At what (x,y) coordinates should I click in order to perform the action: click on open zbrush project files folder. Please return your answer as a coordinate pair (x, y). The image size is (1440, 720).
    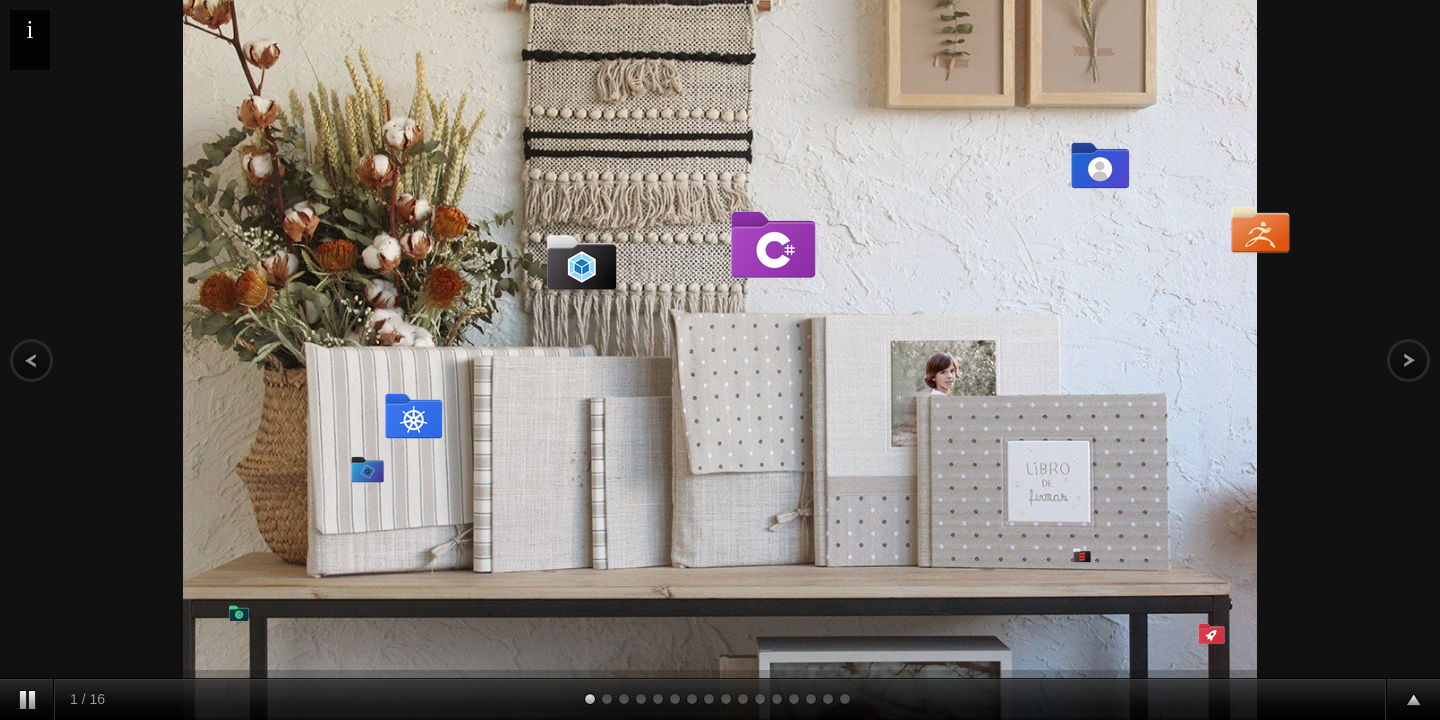
    Looking at the image, I should click on (1260, 231).